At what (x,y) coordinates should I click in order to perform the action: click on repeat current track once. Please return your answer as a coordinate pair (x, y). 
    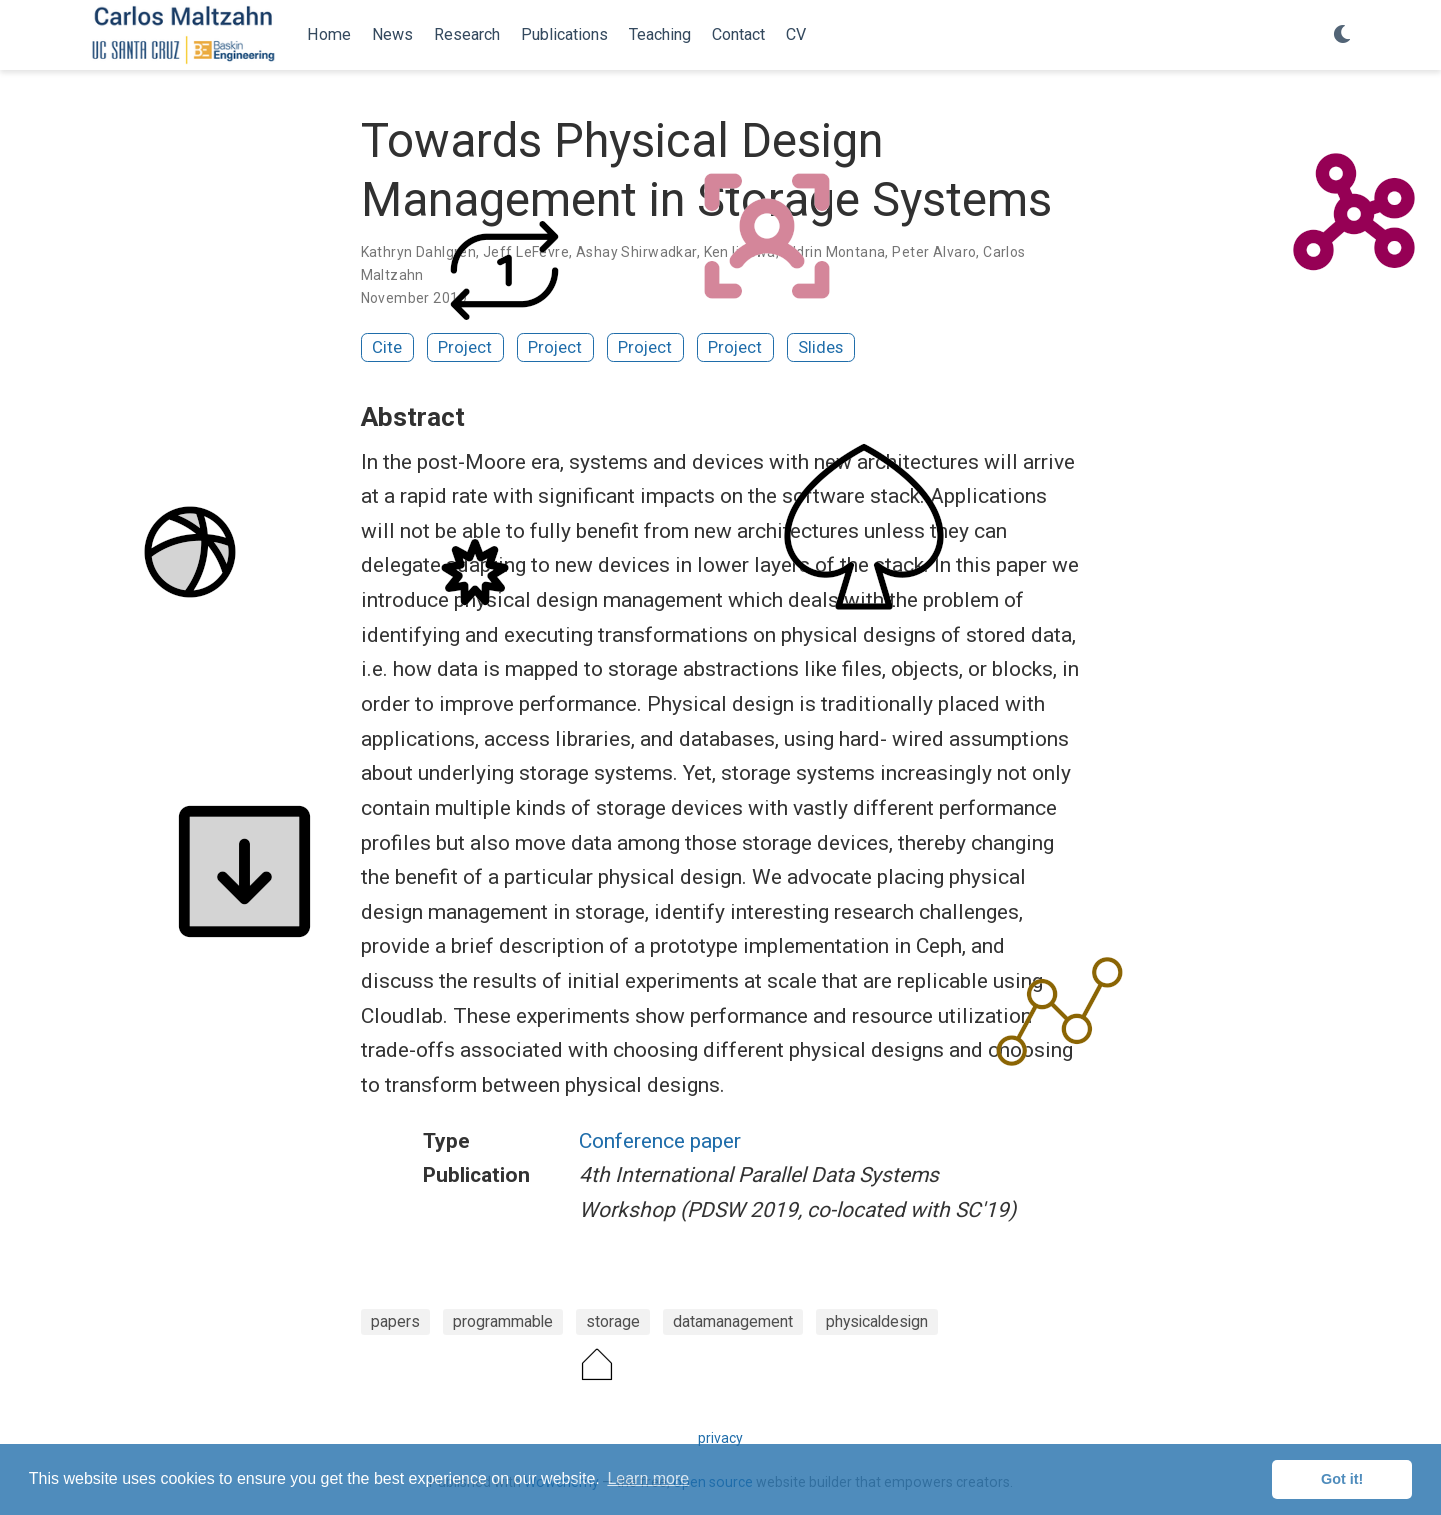
    Looking at the image, I should click on (504, 270).